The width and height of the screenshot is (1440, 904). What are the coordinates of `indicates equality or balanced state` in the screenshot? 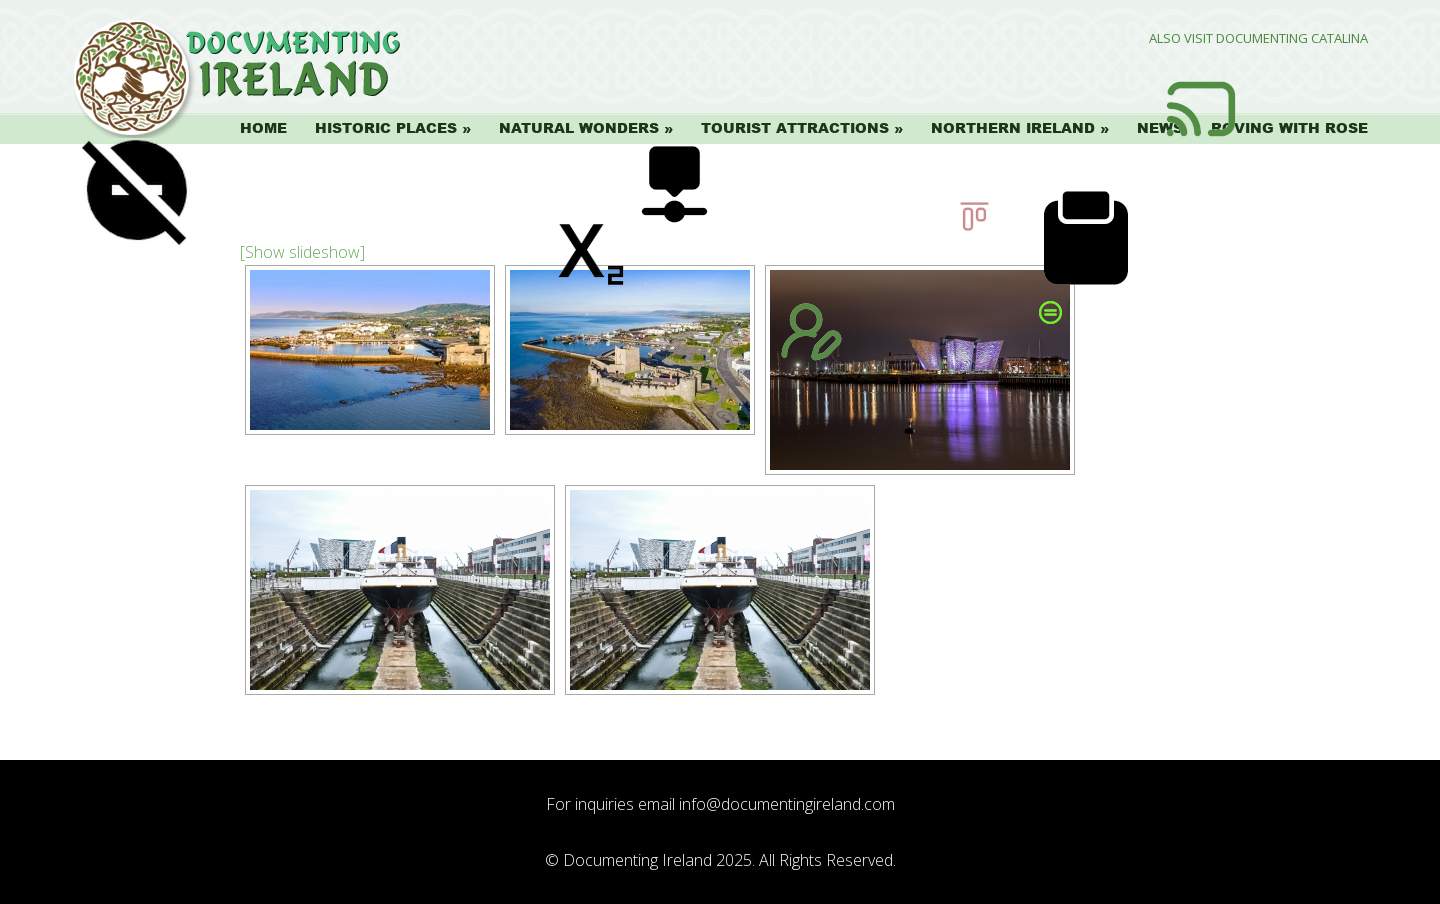 It's located at (1050, 312).